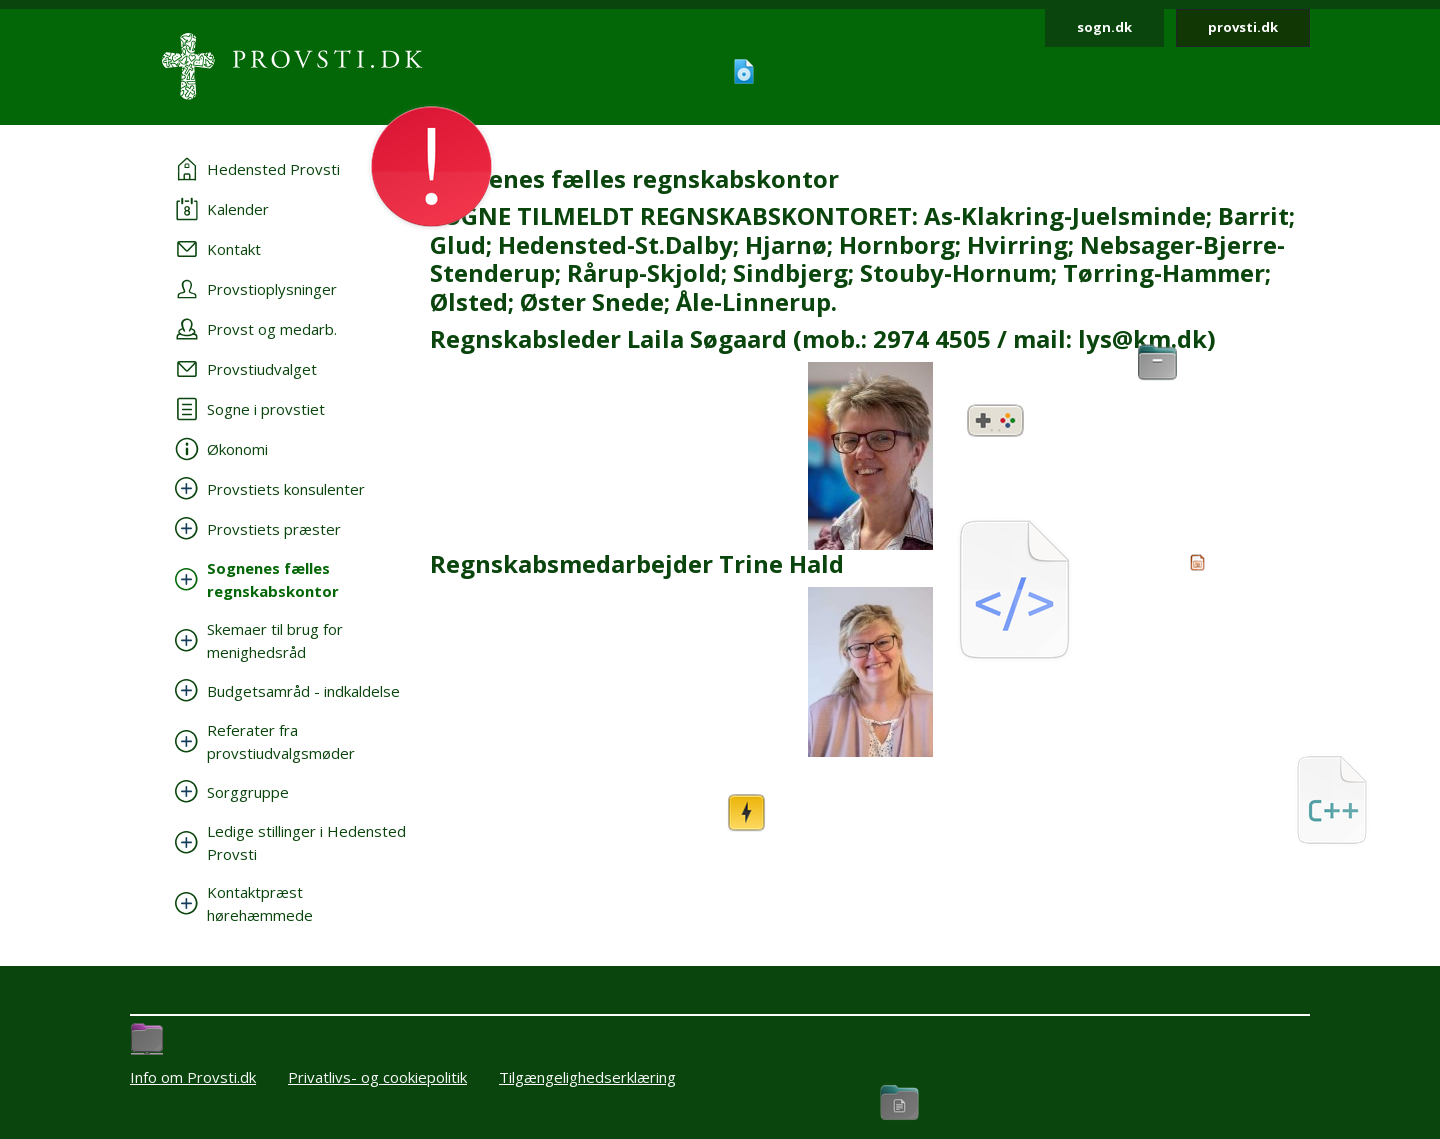 The width and height of the screenshot is (1440, 1139). Describe the element at coordinates (431, 166) in the screenshot. I see `indicates a warning or caution in a dialog` at that location.